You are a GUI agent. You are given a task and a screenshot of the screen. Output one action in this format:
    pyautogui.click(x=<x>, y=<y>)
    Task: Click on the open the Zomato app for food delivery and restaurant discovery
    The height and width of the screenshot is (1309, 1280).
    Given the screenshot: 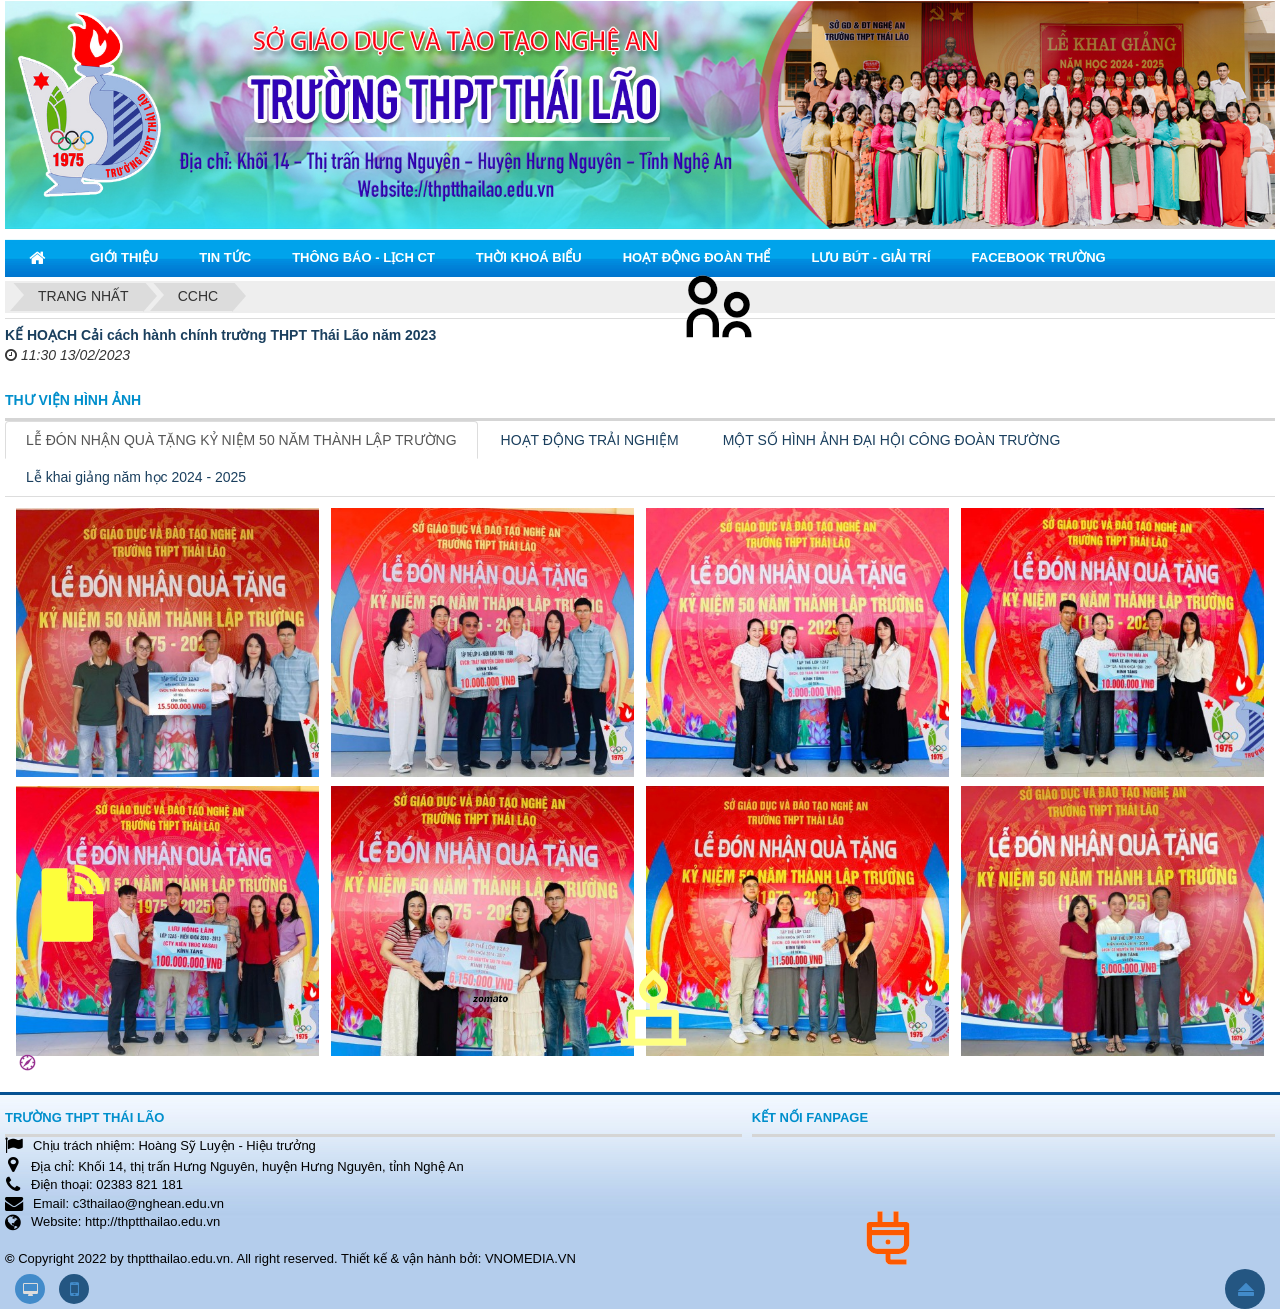 What is the action you would take?
    pyautogui.click(x=490, y=998)
    